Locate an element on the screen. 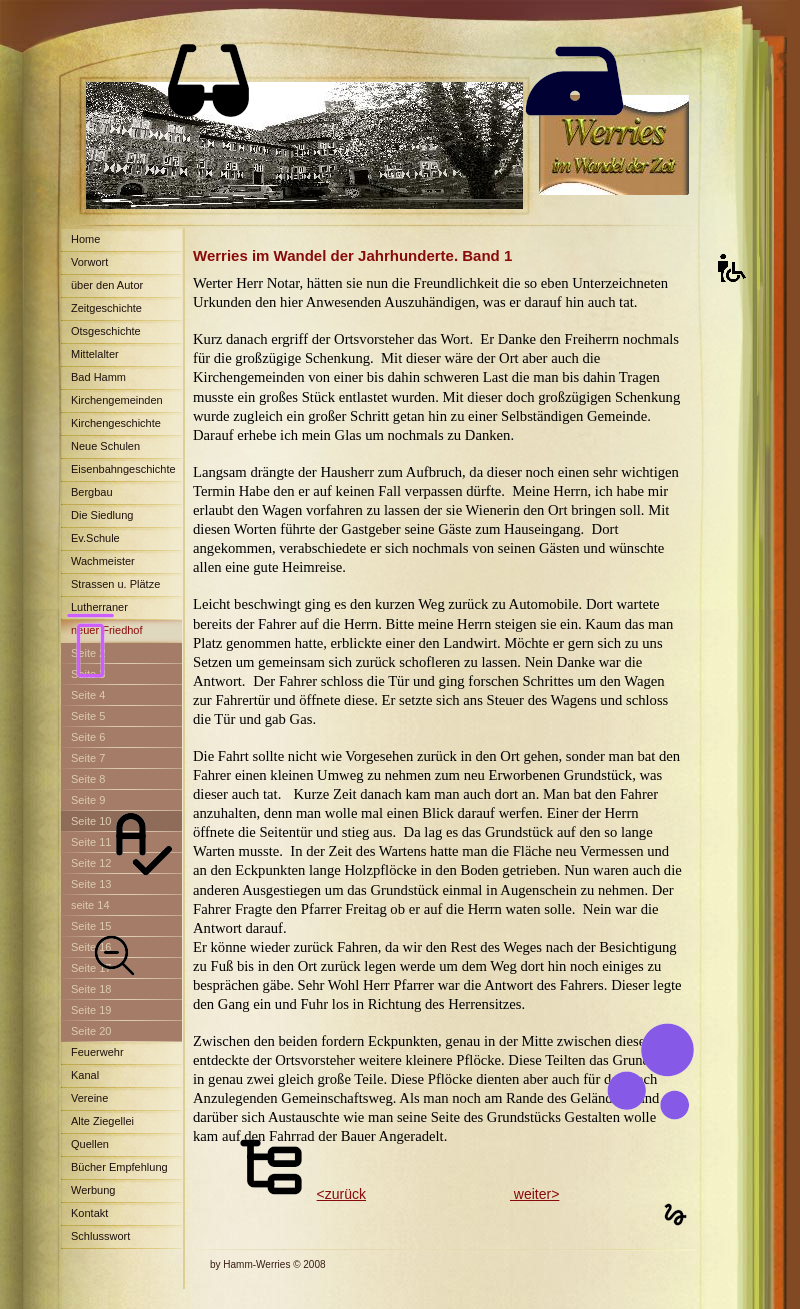 The width and height of the screenshot is (800, 1309). align object to top edge is located at coordinates (90, 644).